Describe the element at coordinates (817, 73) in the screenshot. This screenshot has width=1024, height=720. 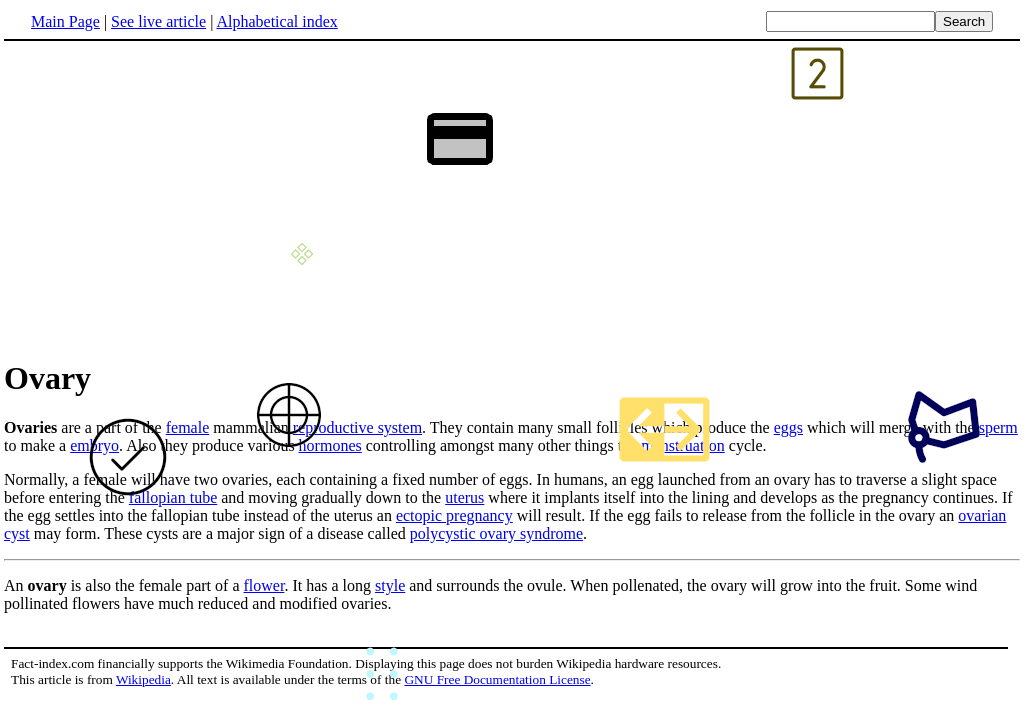
I see `indicates step two in a multi-step process` at that location.